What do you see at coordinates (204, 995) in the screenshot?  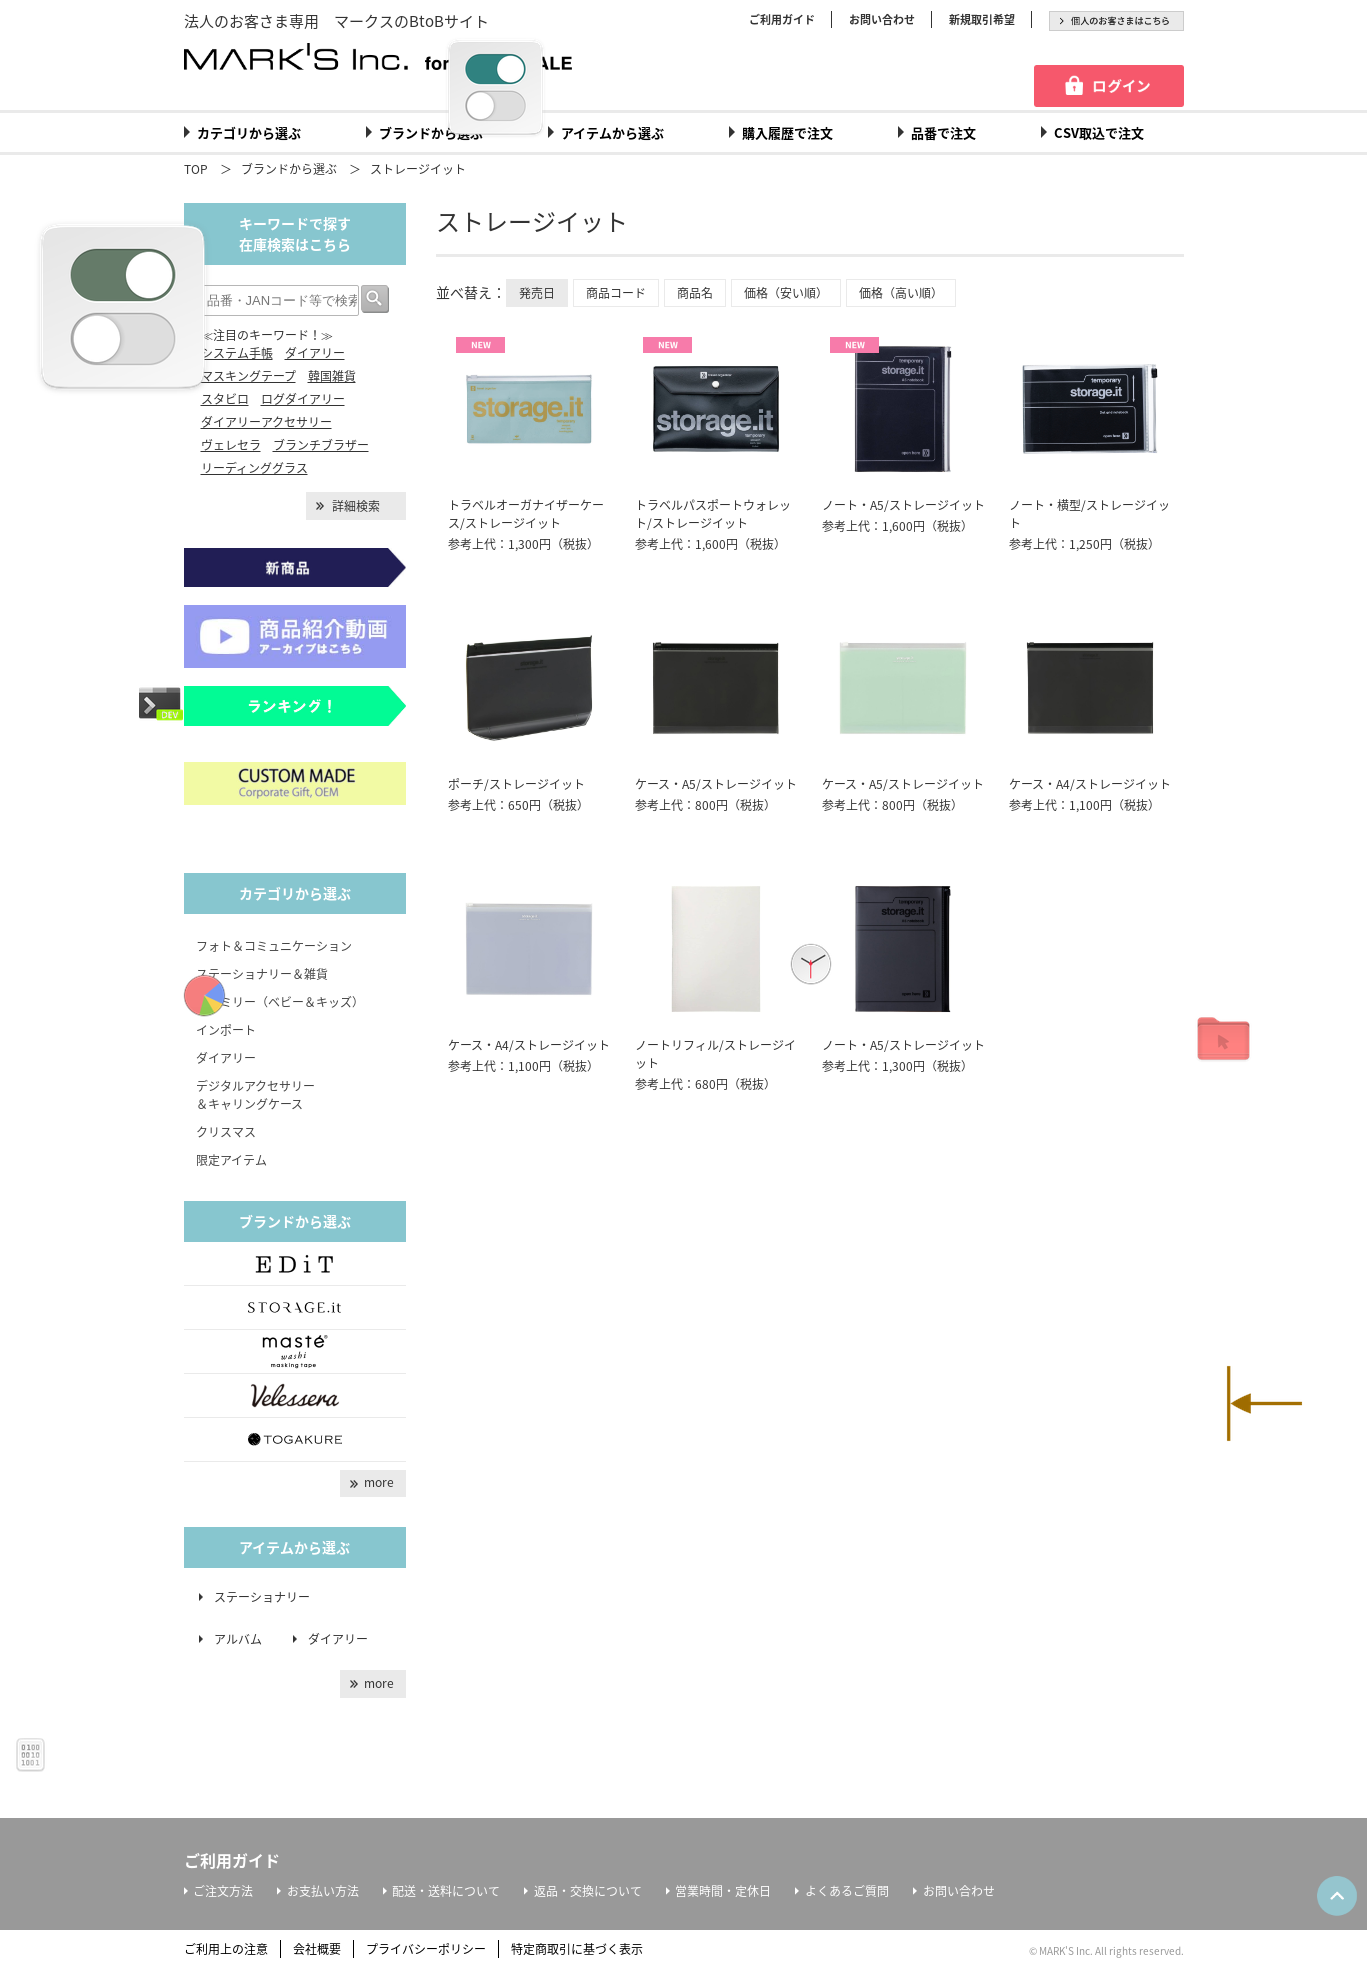 I see `open disk usage analyzer` at bounding box center [204, 995].